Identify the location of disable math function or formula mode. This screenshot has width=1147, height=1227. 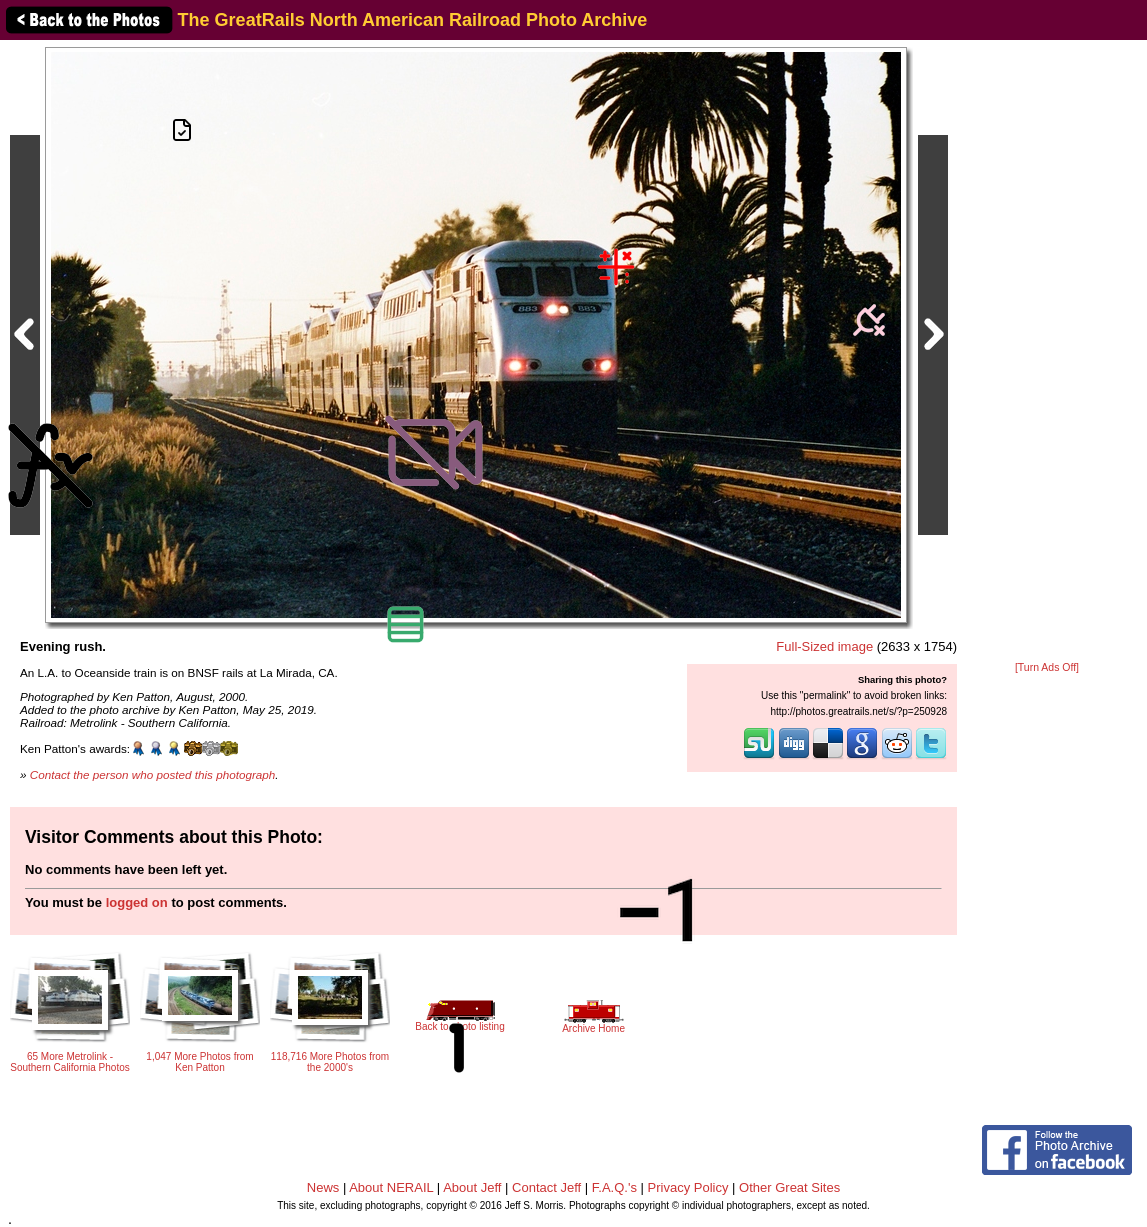
(50, 465).